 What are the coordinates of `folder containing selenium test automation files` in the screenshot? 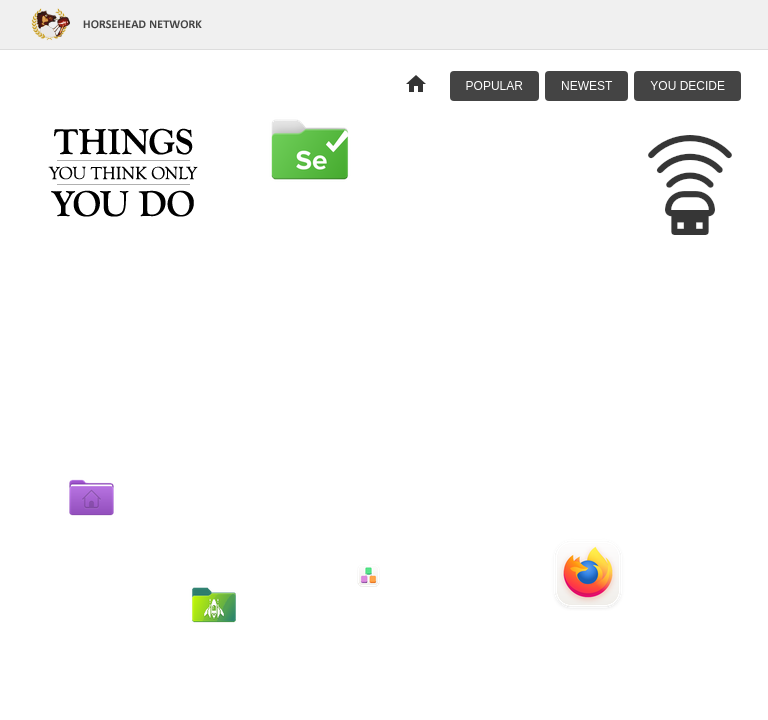 It's located at (309, 151).